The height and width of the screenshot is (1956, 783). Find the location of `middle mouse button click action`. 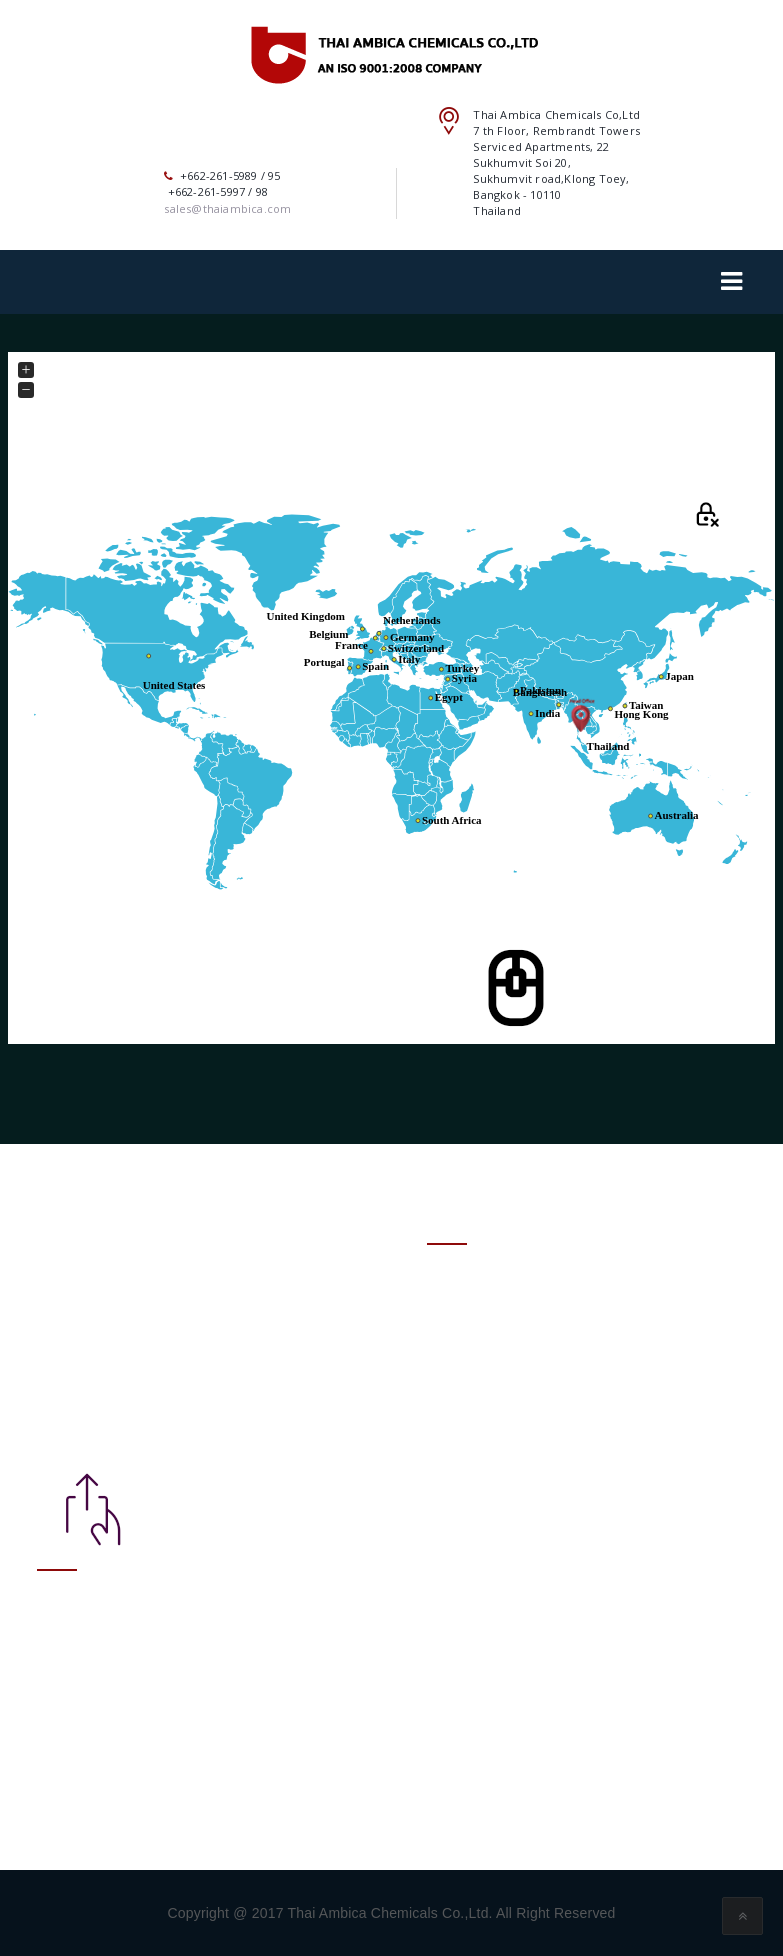

middle mouse button click action is located at coordinates (516, 988).